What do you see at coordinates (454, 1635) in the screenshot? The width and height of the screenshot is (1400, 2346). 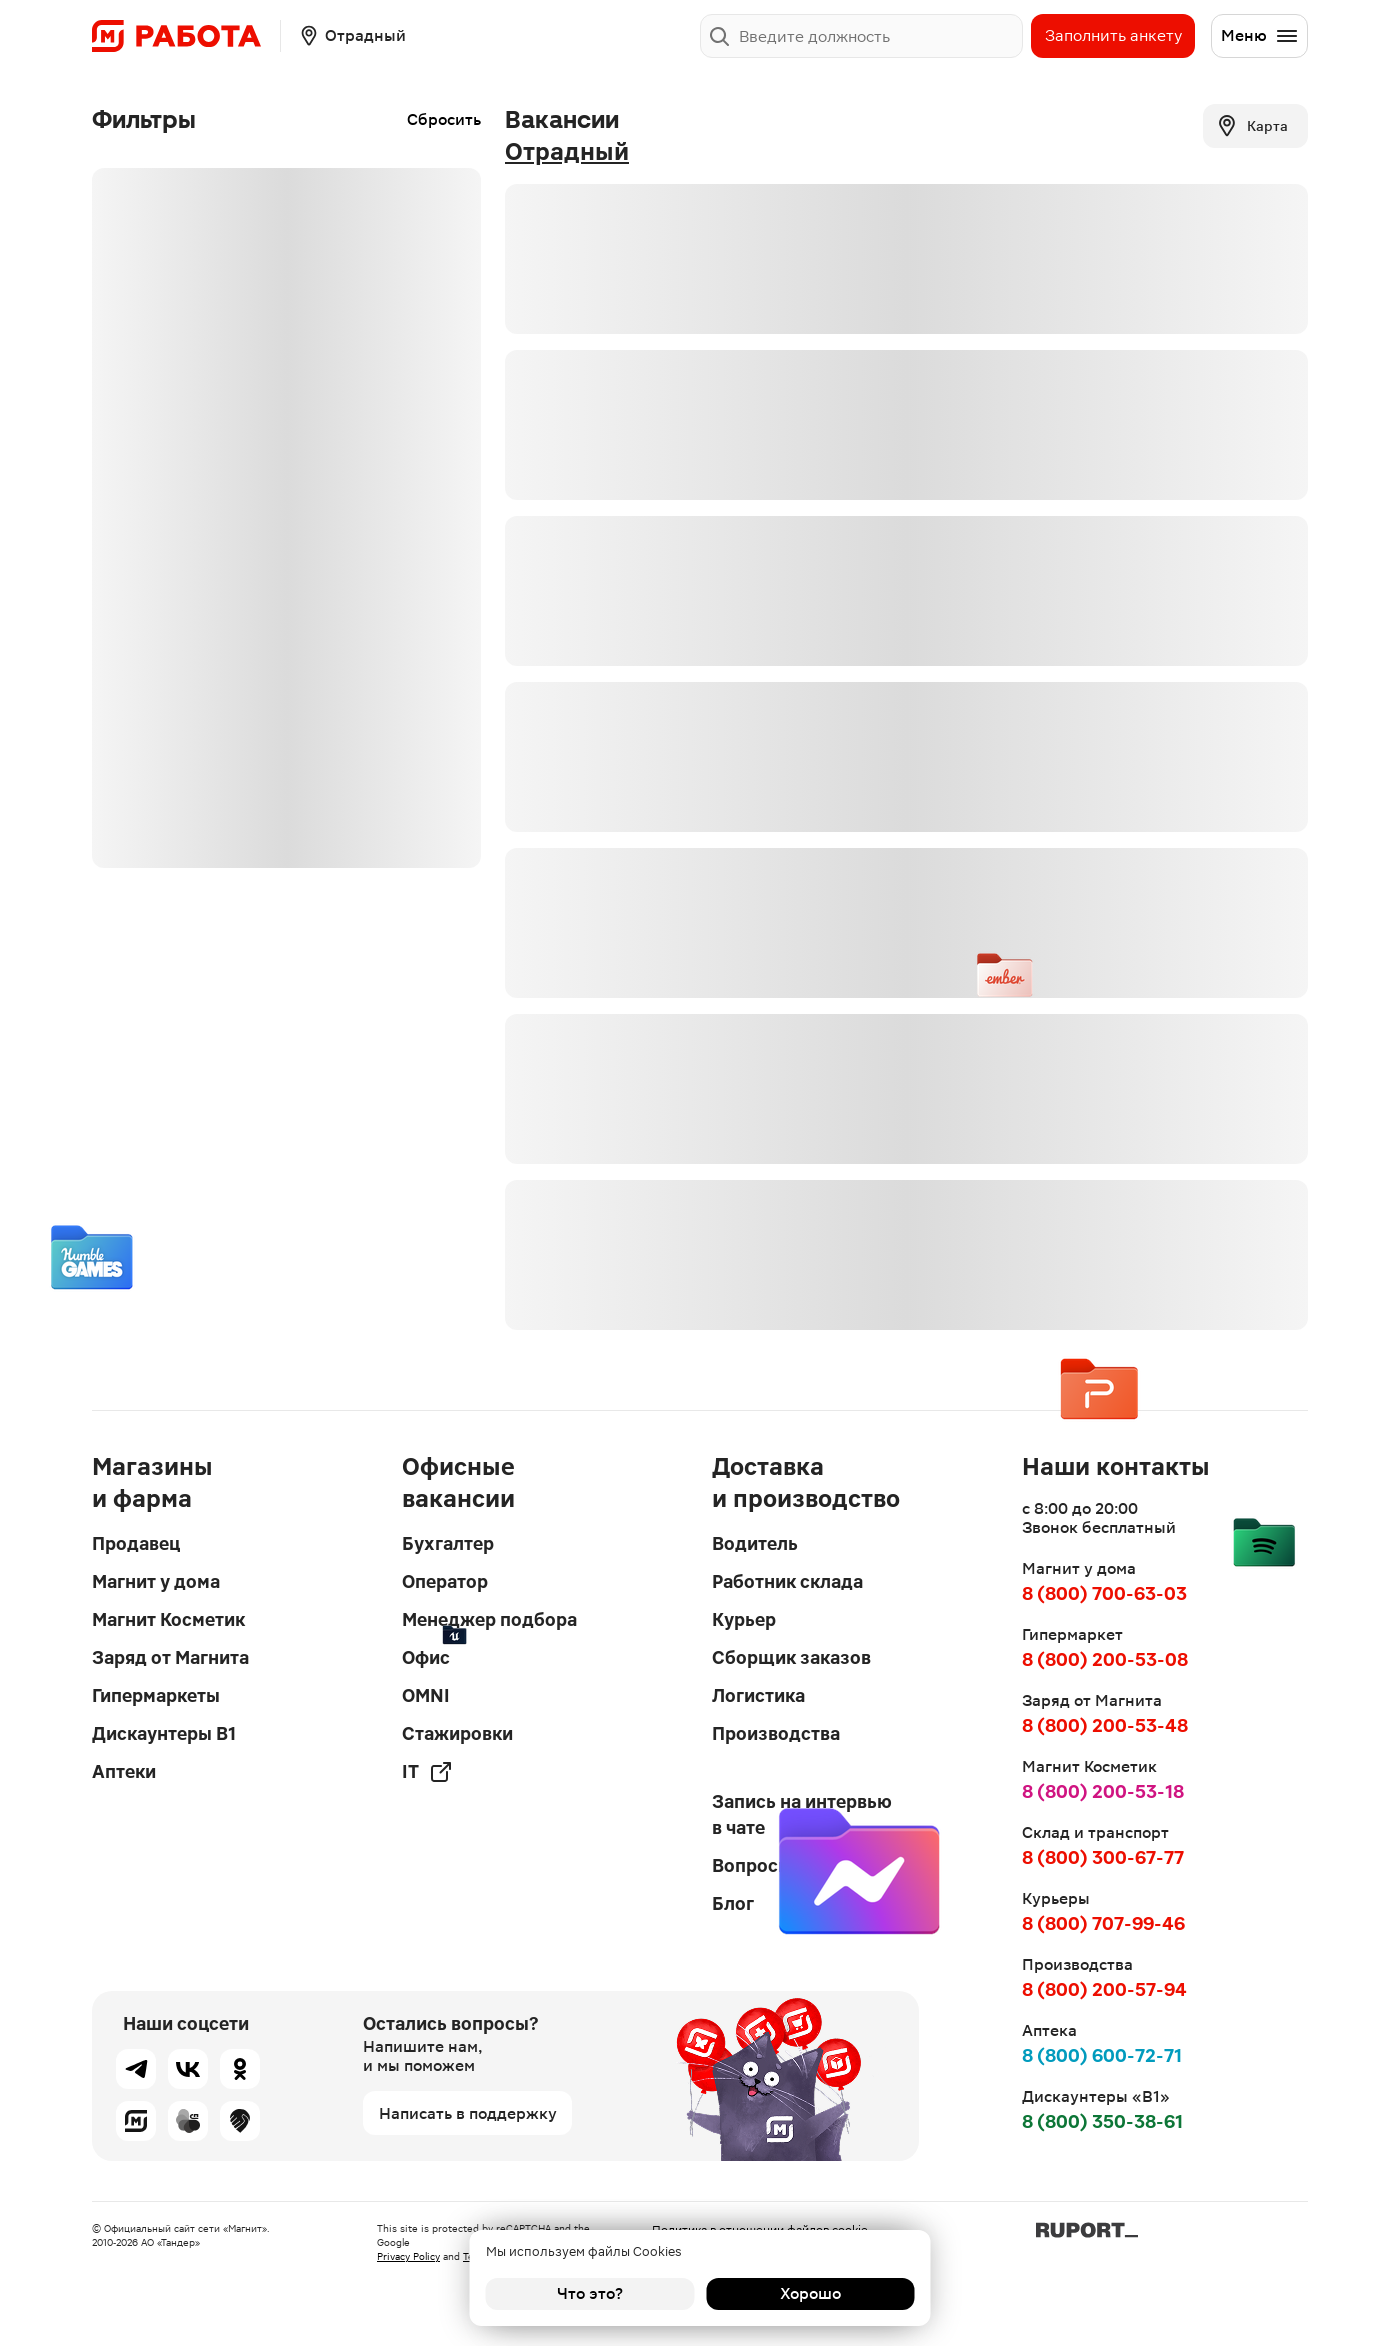 I see `folder containing Unreal Engine project files` at bounding box center [454, 1635].